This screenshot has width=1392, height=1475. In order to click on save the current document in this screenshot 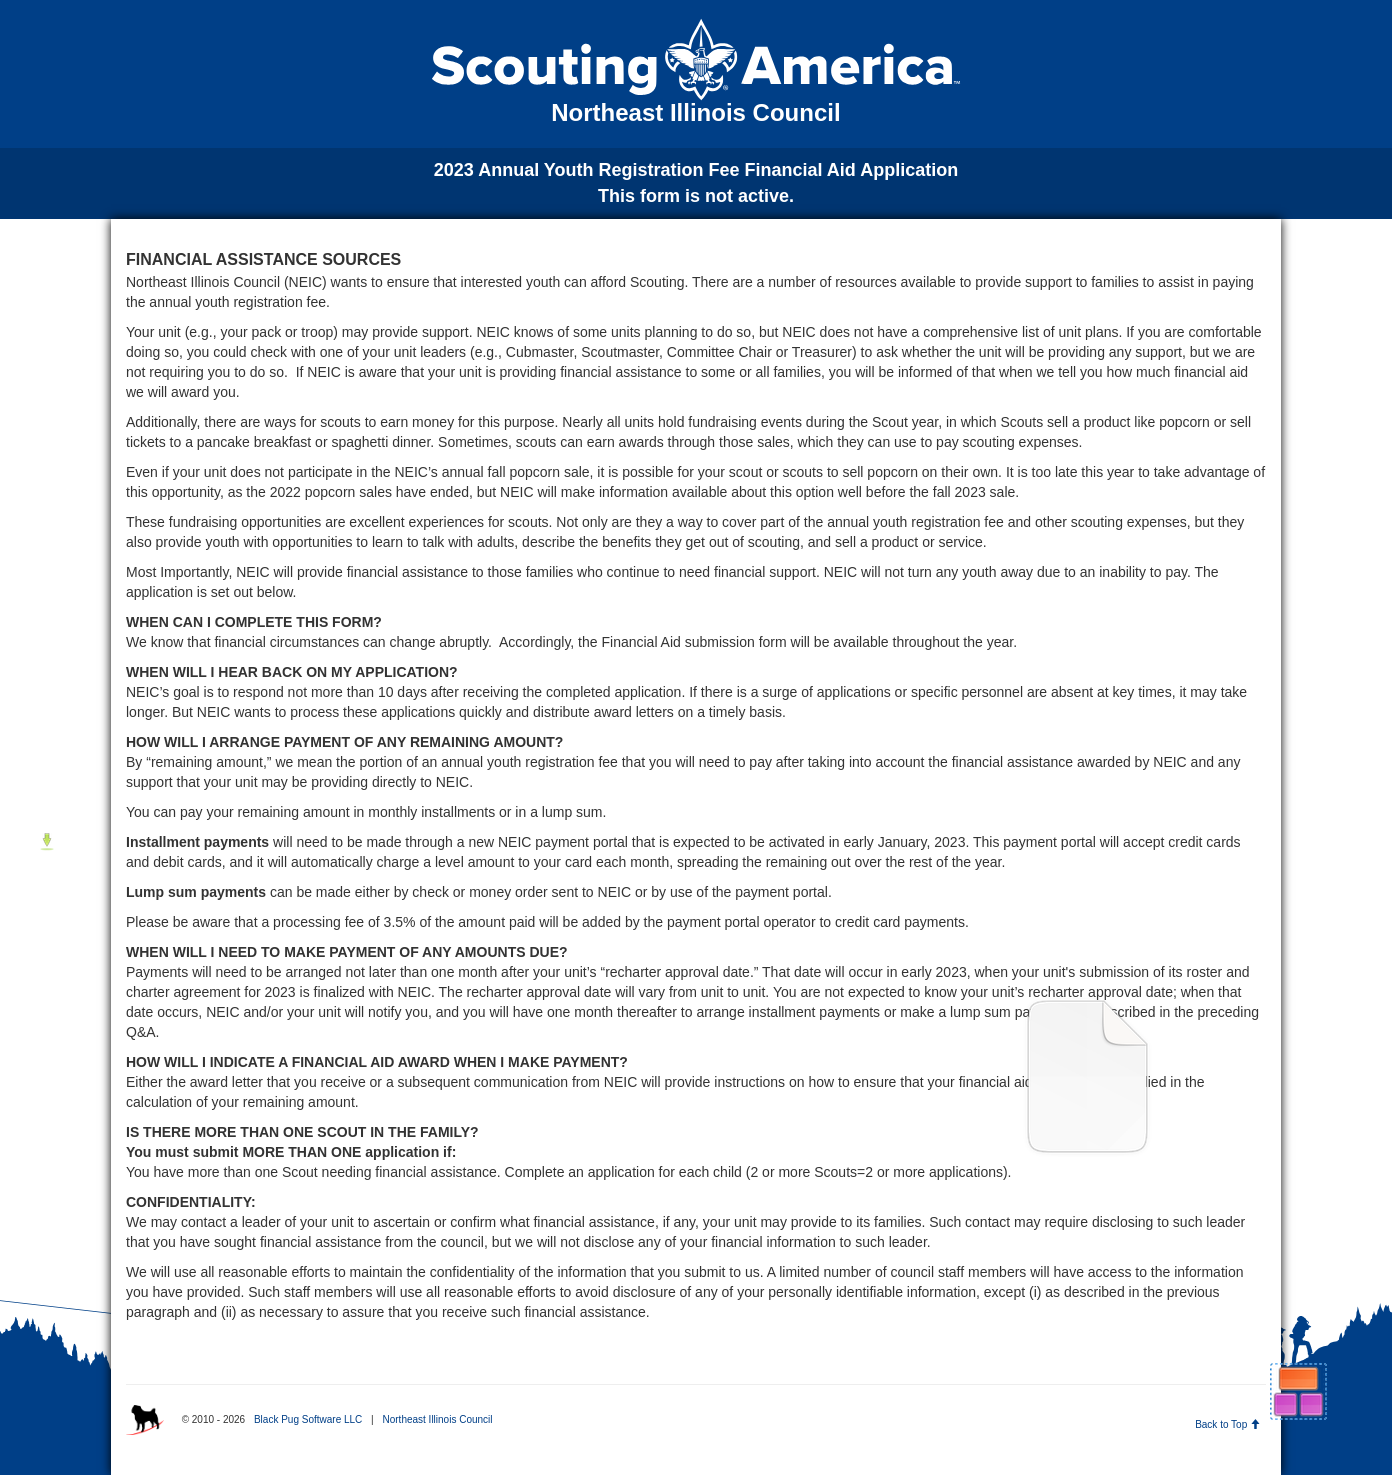, I will do `click(47, 840)`.